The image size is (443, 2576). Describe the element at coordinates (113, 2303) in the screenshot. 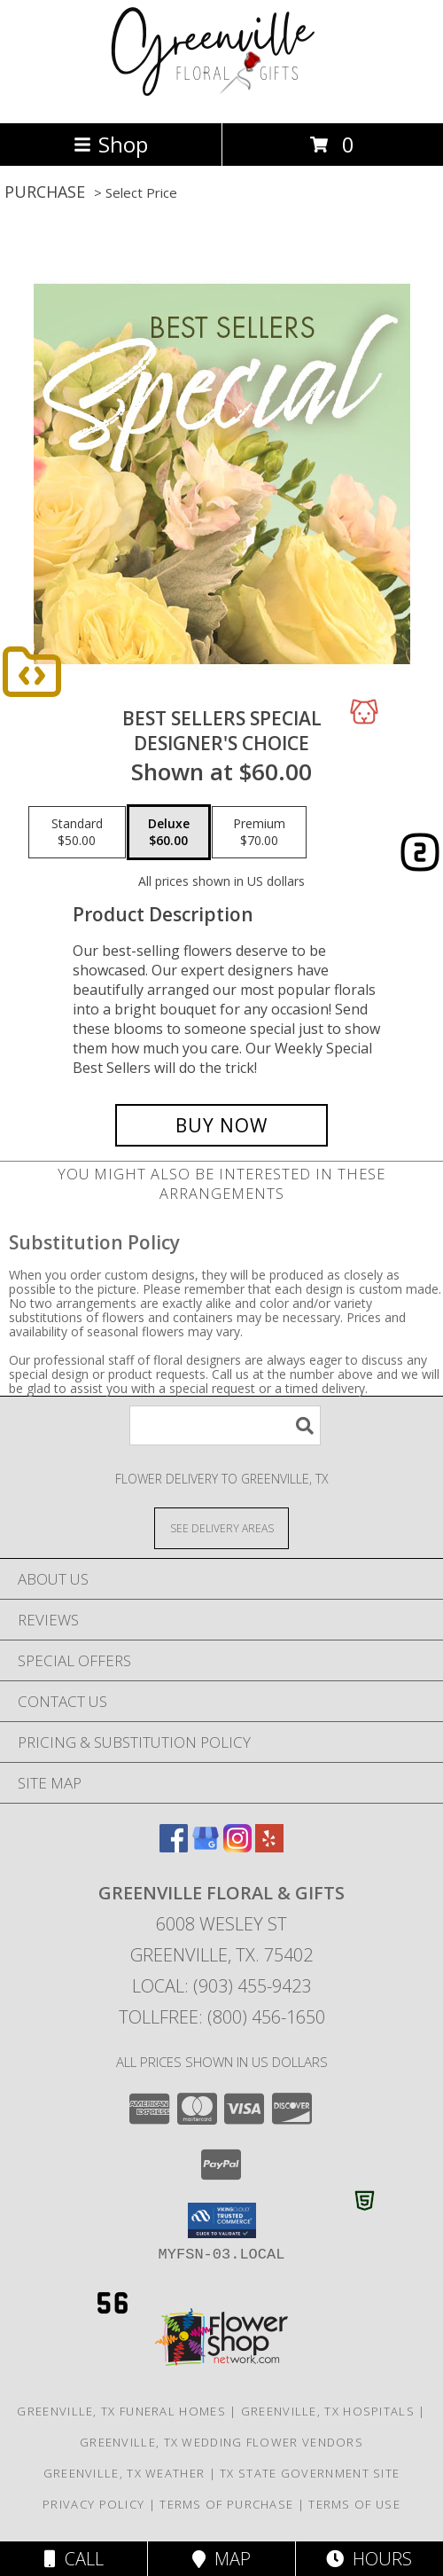

I see `indicates item number 56 in a list or sequence` at that location.